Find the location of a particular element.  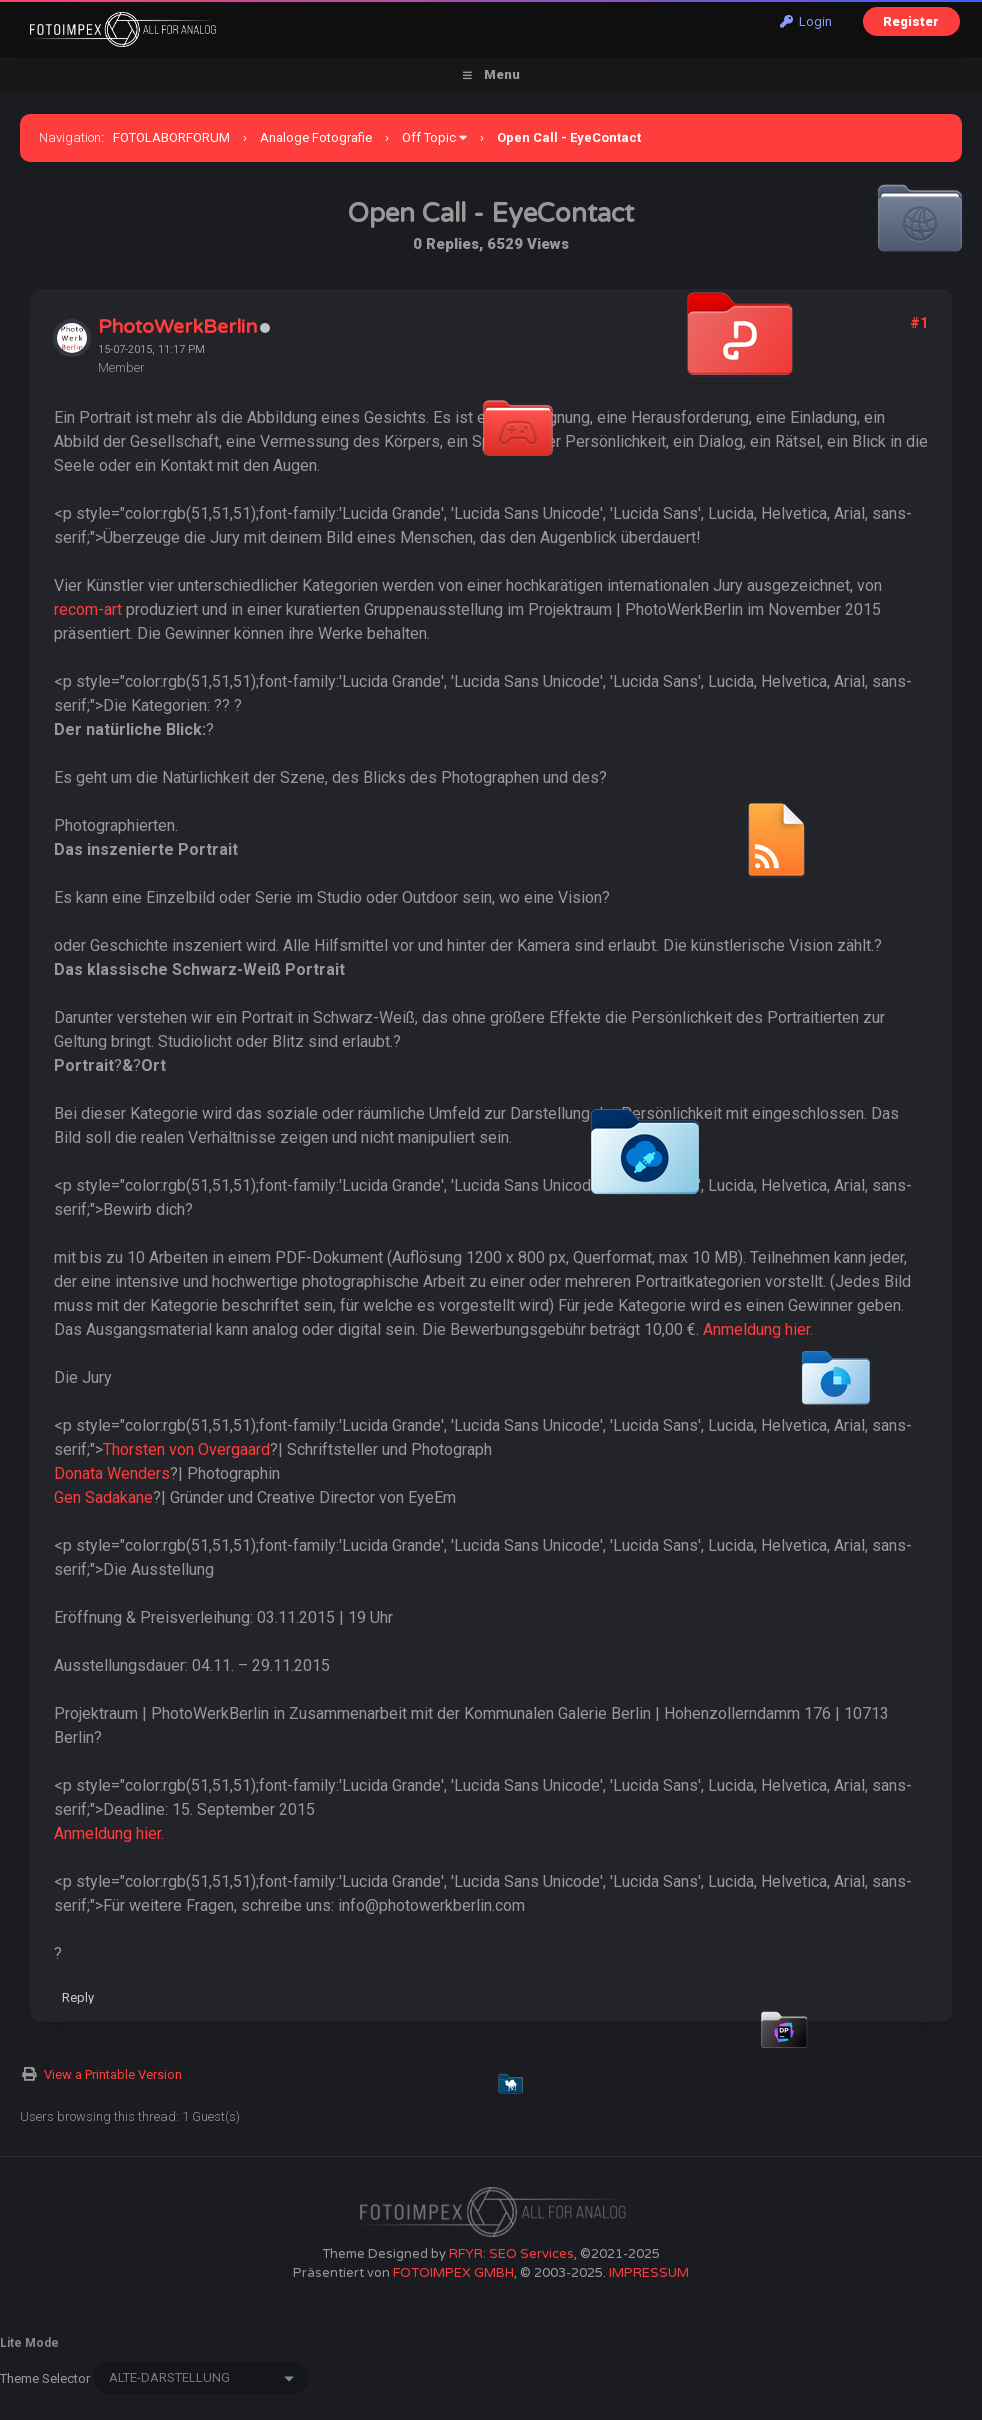

an RSS or XML feed file is located at coordinates (776, 839).